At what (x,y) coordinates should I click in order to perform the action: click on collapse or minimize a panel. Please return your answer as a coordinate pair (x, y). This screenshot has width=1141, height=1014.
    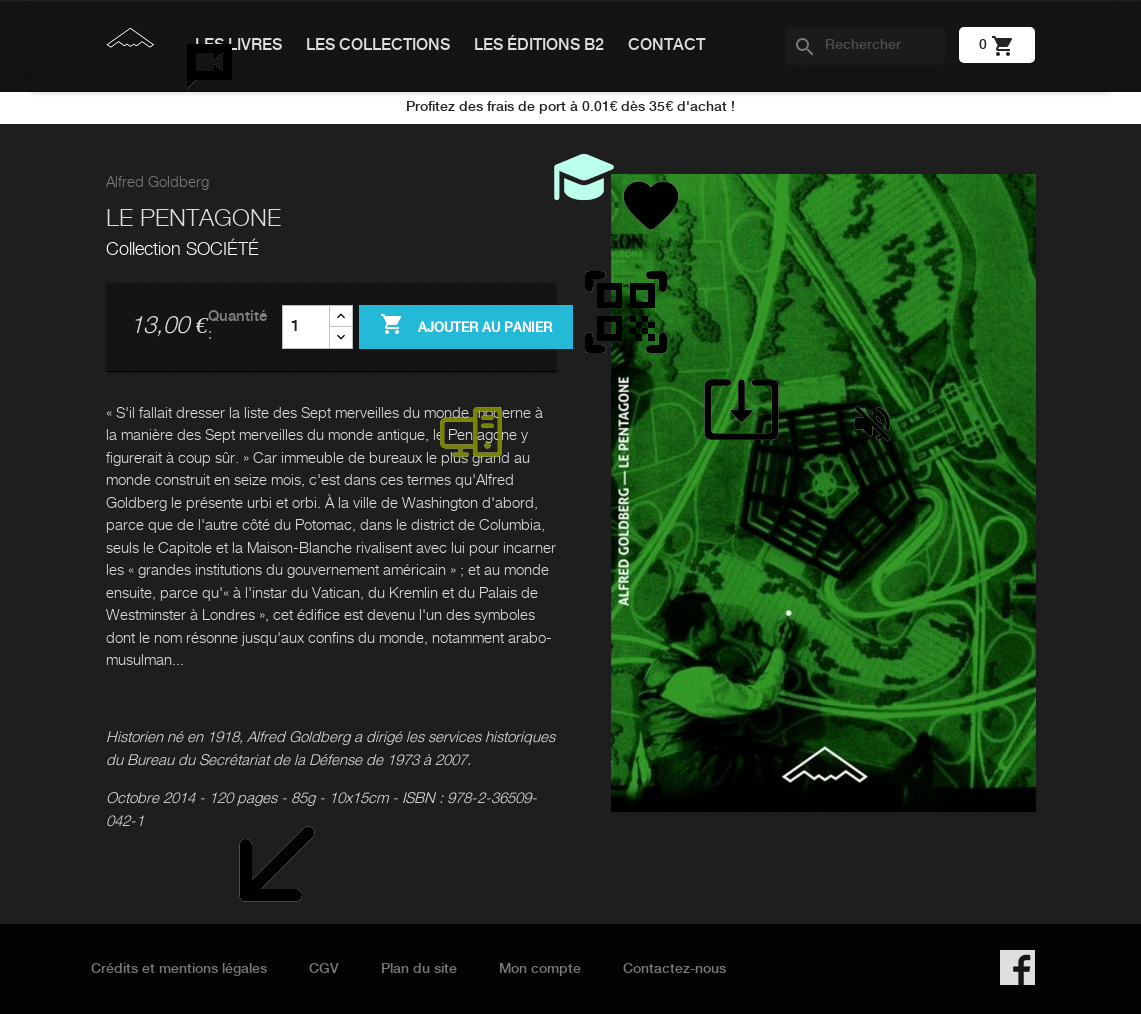
    Looking at the image, I should click on (277, 864).